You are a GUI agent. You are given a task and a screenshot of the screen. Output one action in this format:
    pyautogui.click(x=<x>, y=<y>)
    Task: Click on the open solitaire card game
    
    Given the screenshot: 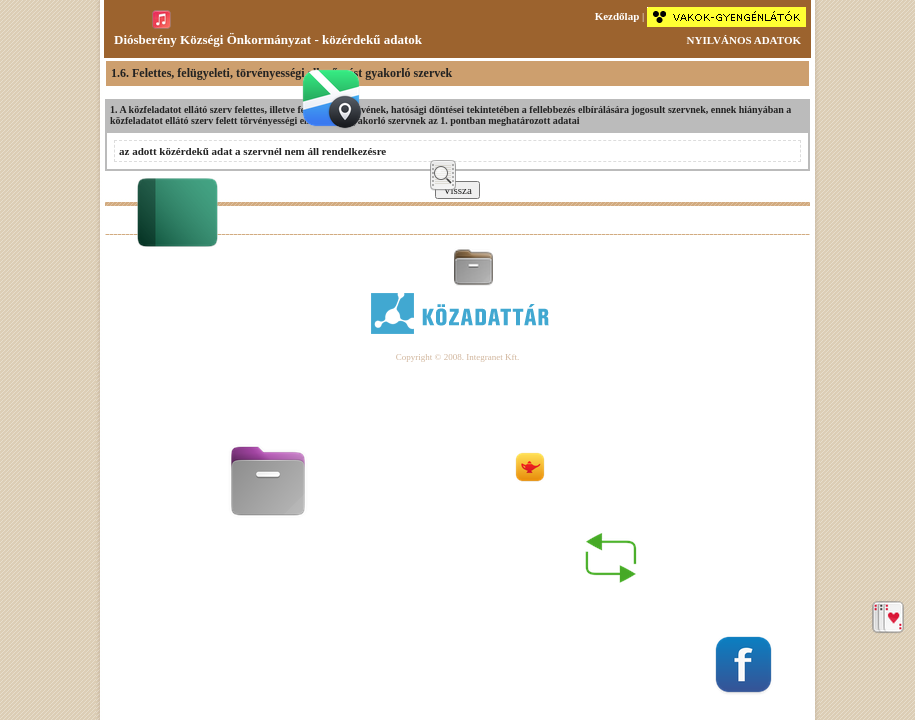 What is the action you would take?
    pyautogui.click(x=888, y=617)
    